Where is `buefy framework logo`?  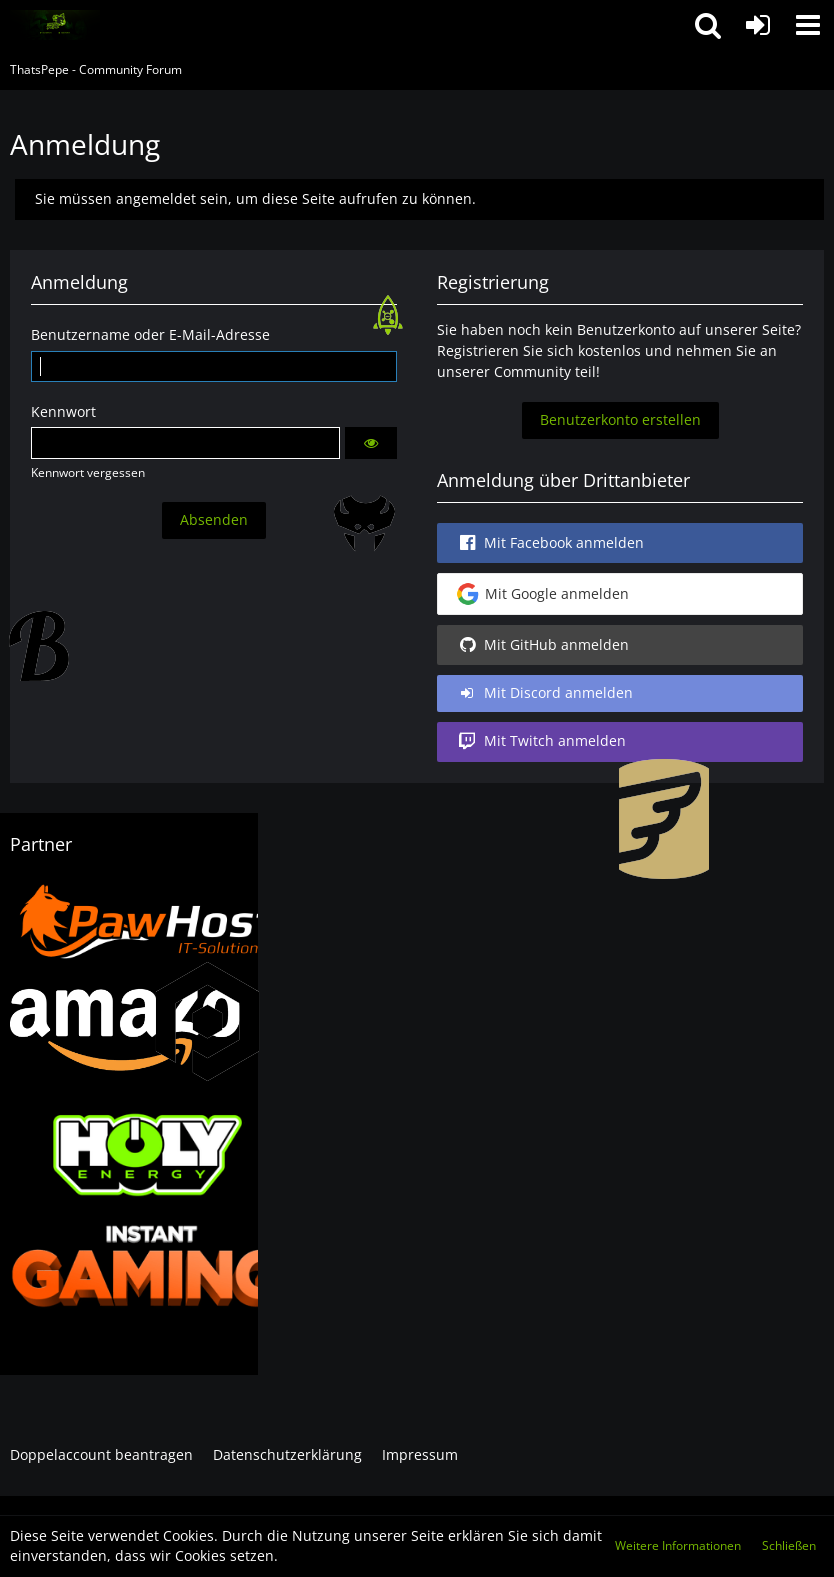 buefy framework logo is located at coordinates (39, 646).